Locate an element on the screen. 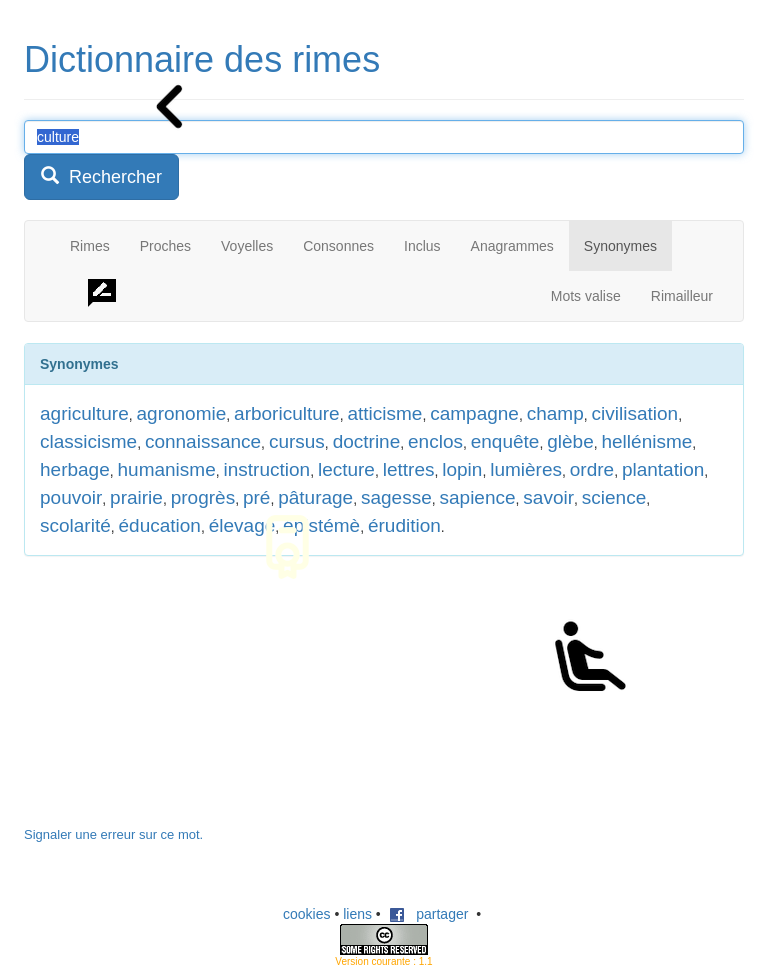  write a review or rating is located at coordinates (102, 293).